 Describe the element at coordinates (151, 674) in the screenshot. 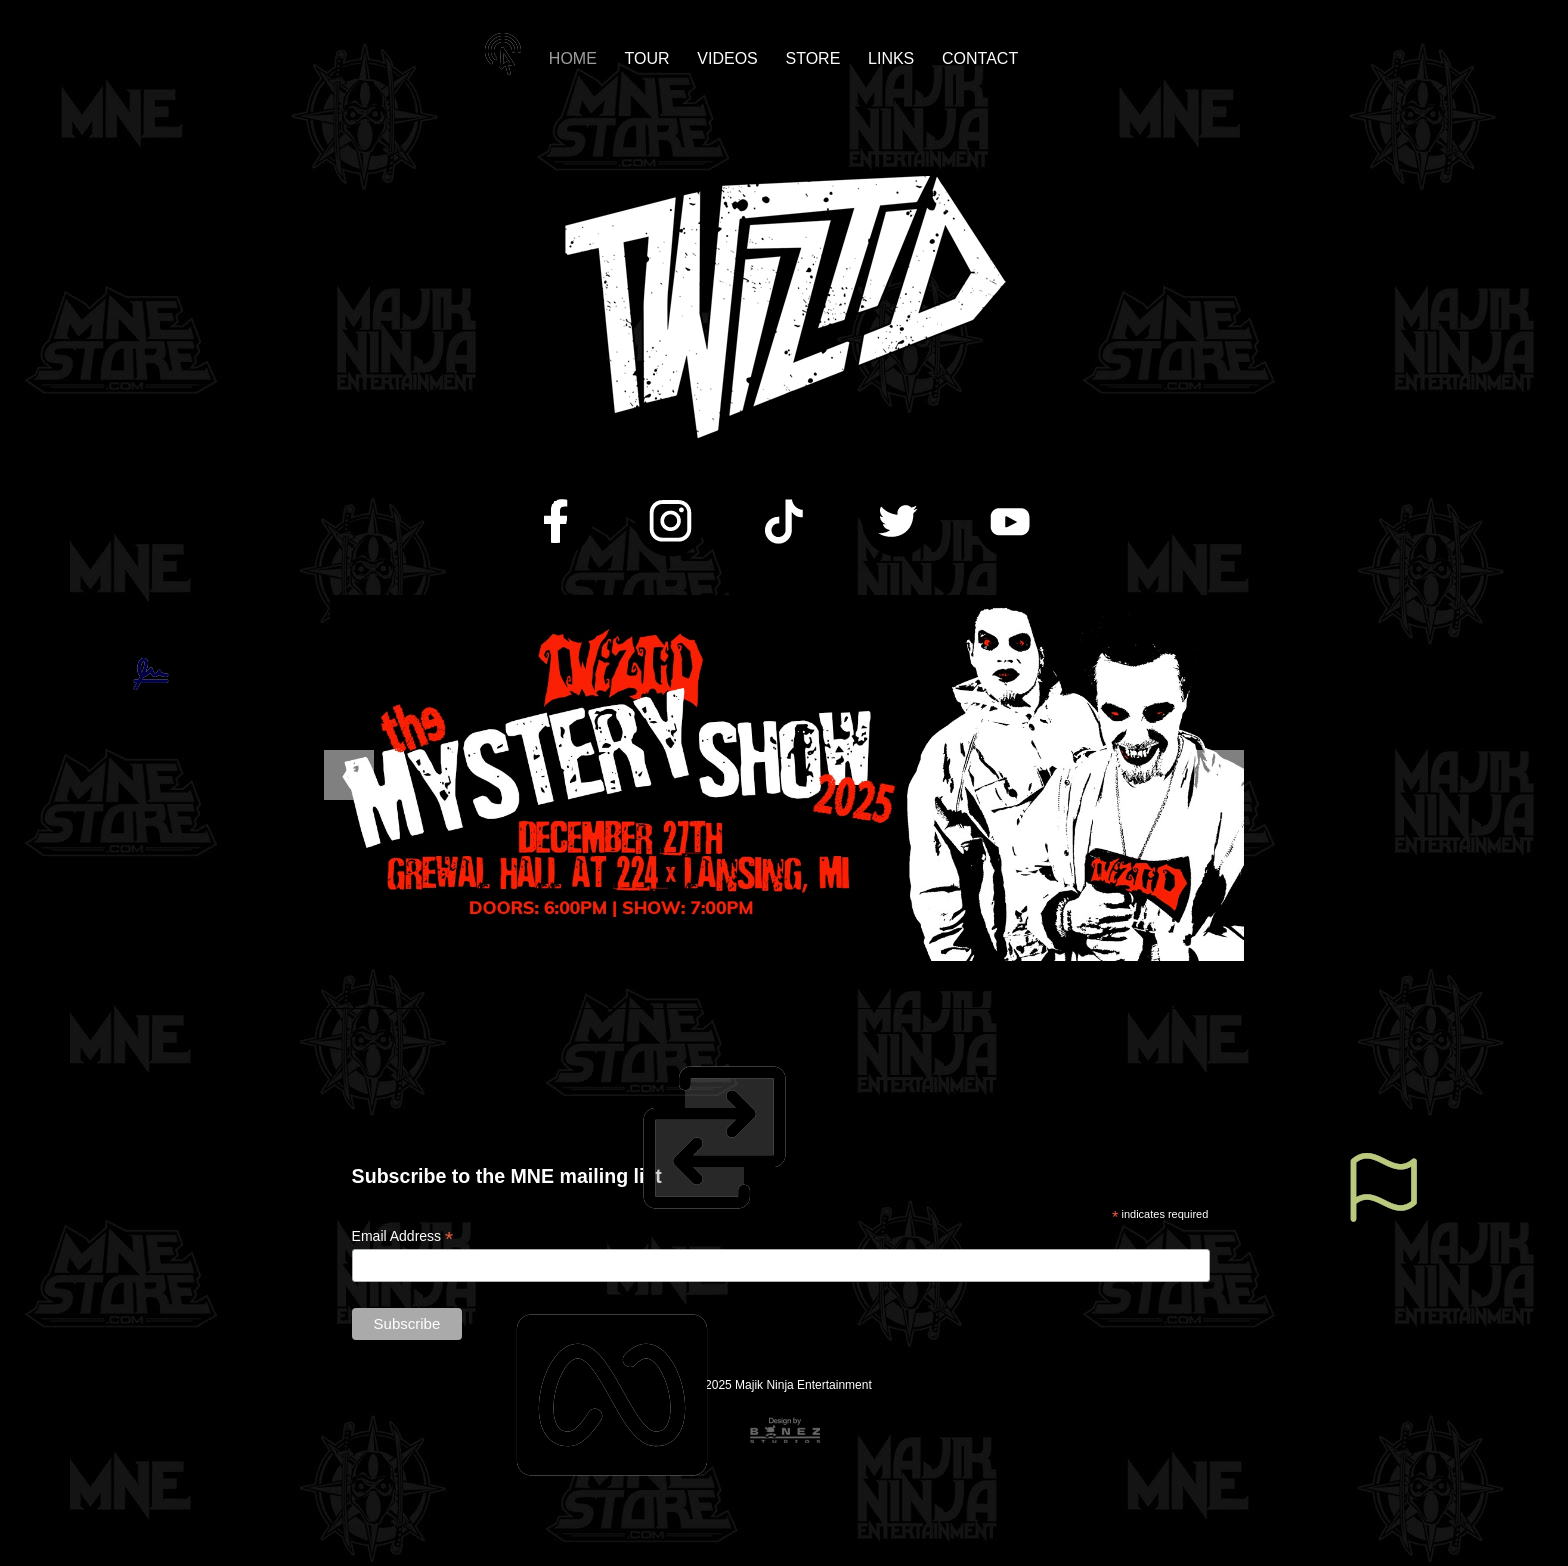

I see `add your signature to a document` at that location.